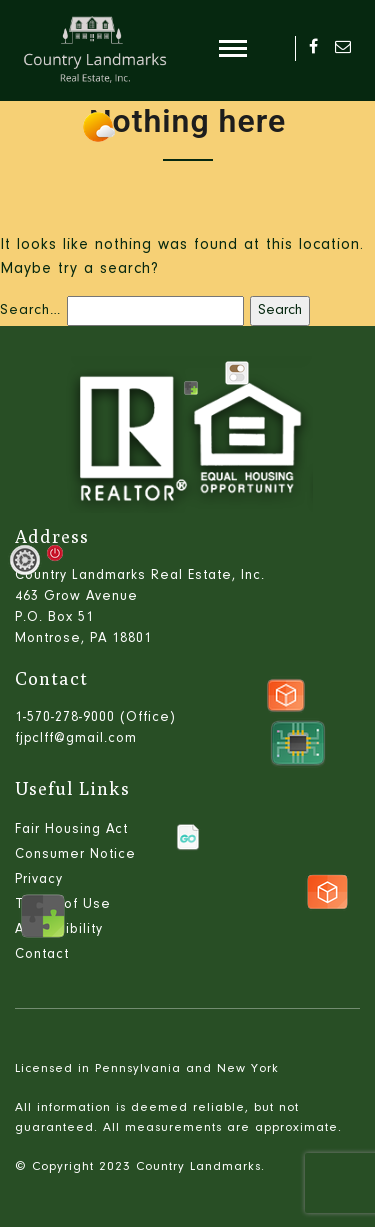 This screenshot has height=1227, width=375. What do you see at coordinates (286, 694) in the screenshot?
I see `an ascii stl 3d model file` at bounding box center [286, 694].